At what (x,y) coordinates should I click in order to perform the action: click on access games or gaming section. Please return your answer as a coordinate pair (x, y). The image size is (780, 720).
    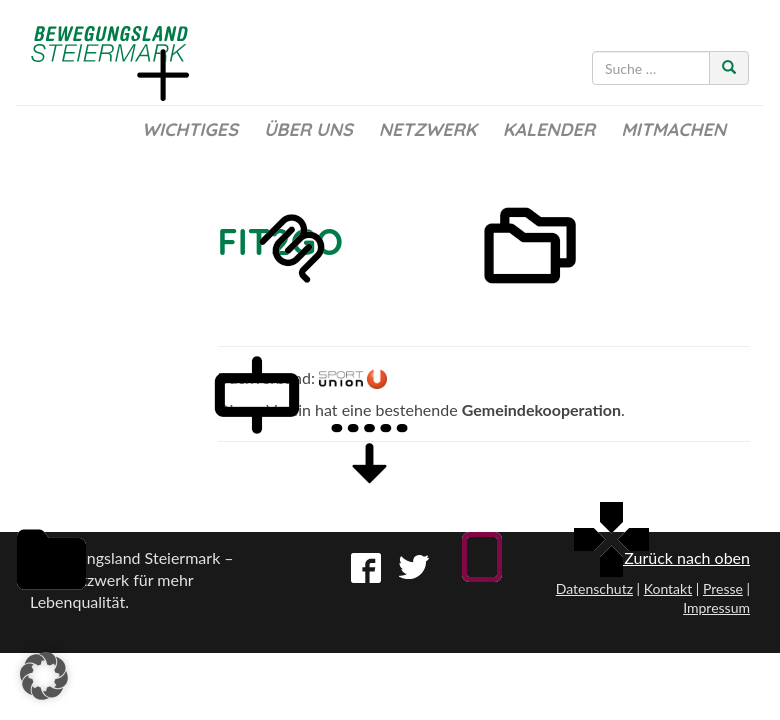
    Looking at the image, I should click on (611, 539).